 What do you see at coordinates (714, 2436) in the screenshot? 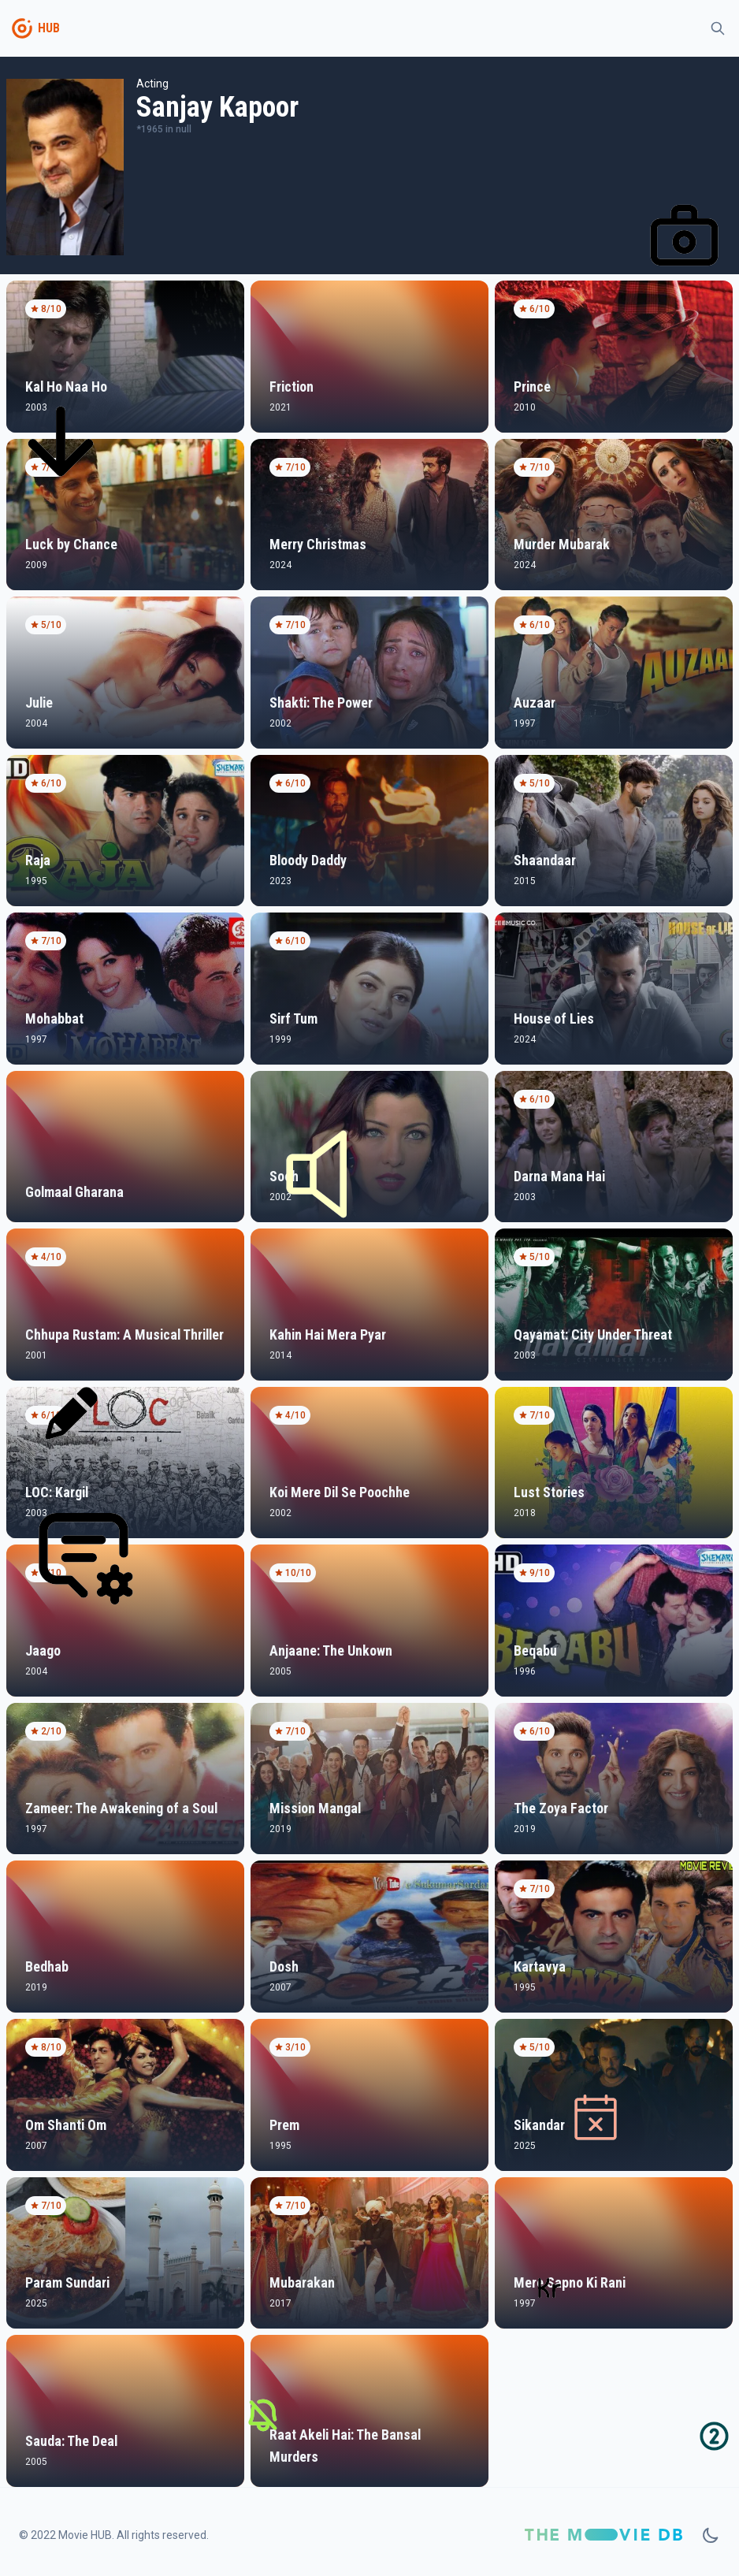
I see `indicates step two in a multi-step process` at bounding box center [714, 2436].